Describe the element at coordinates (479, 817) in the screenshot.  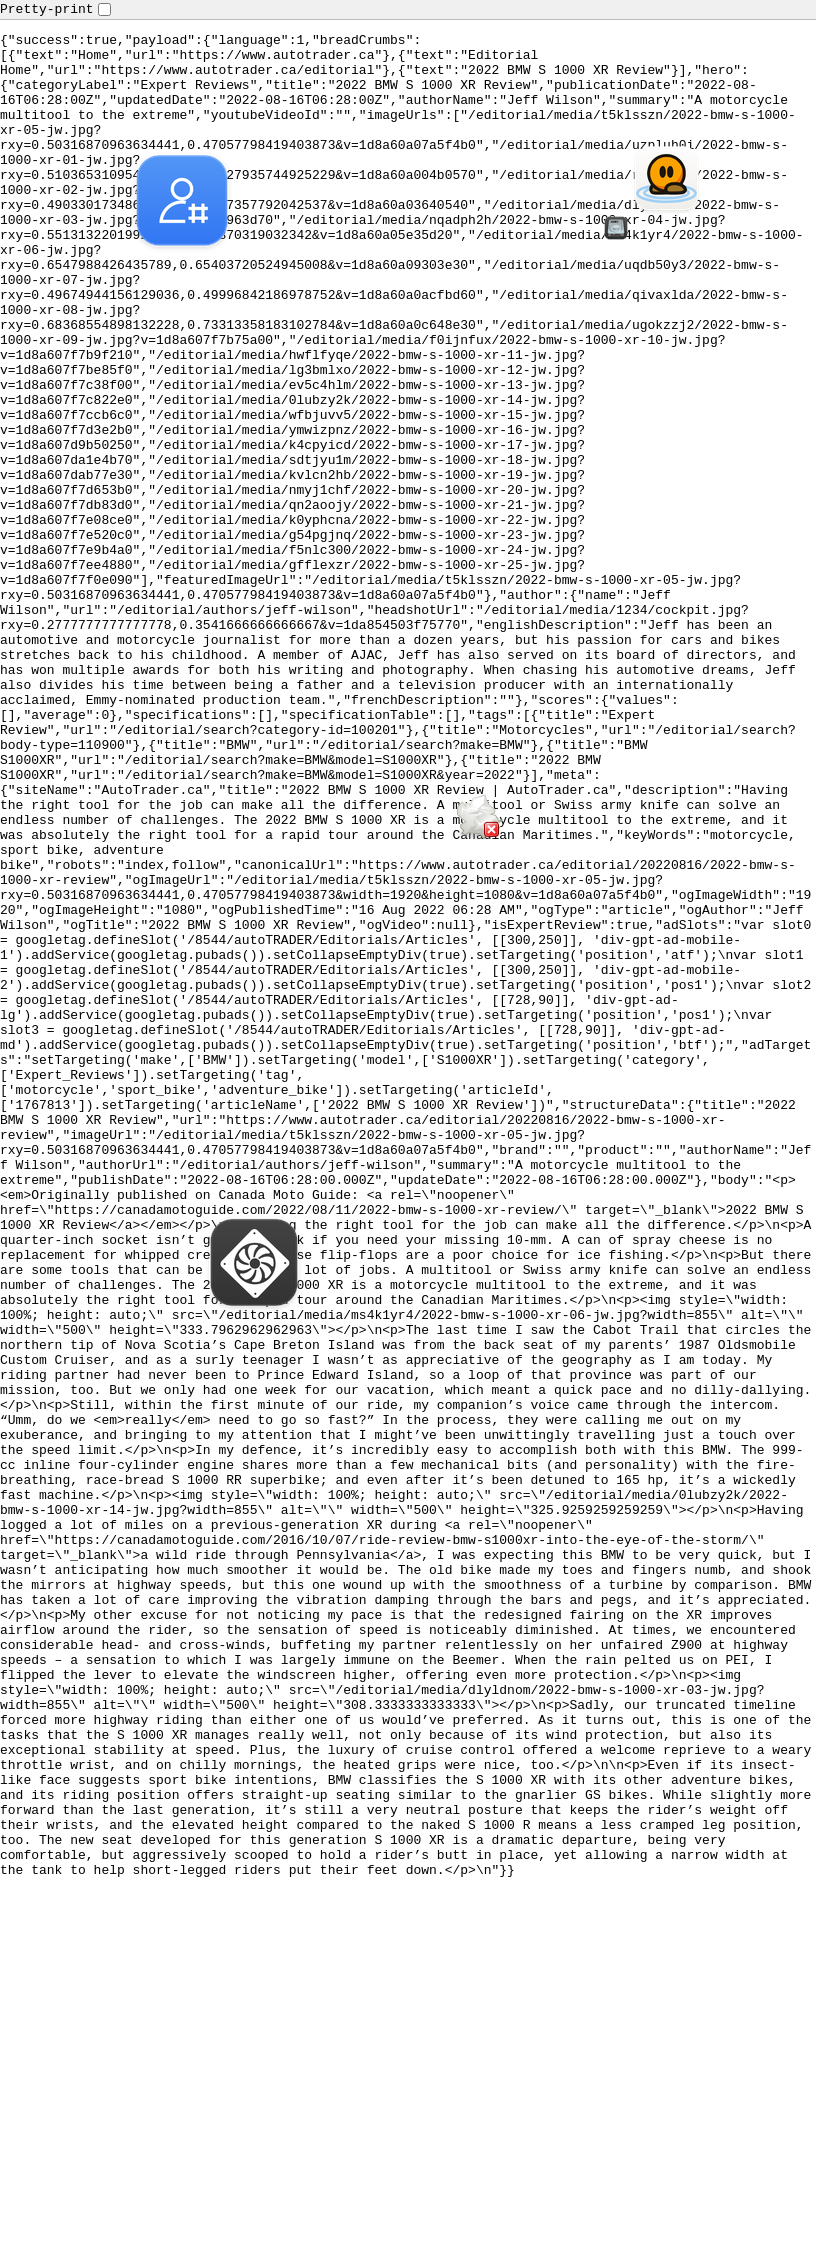
I see `mark email as not junk` at that location.